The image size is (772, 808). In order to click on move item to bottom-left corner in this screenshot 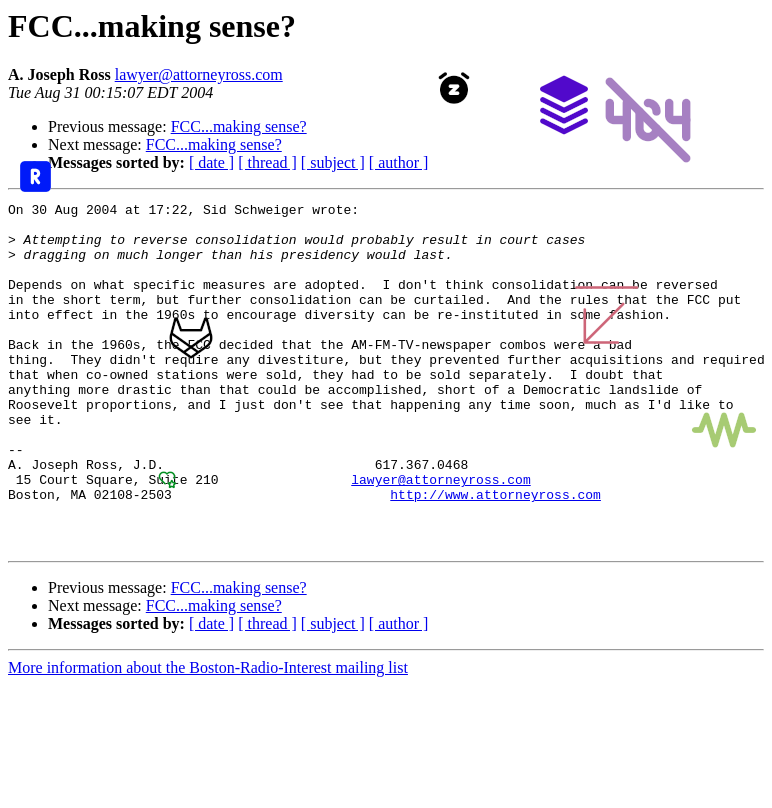, I will do `click(604, 315)`.